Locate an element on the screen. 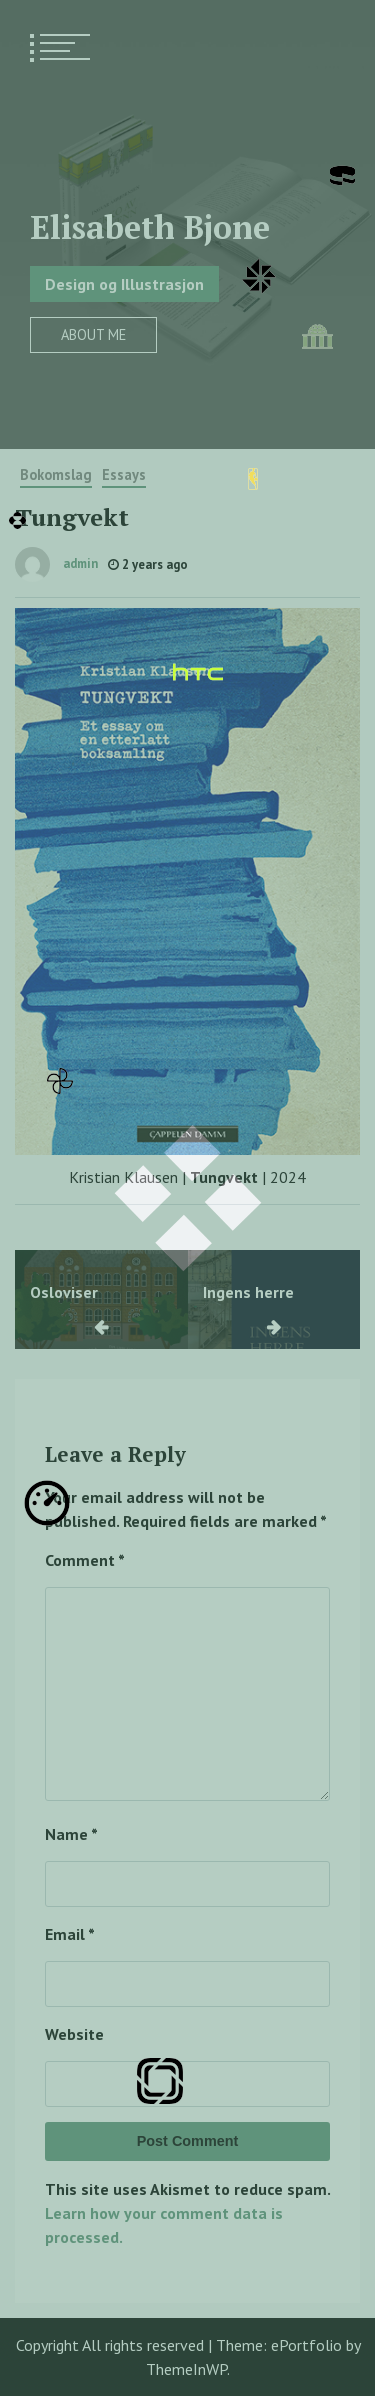 The height and width of the screenshot is (2396, 375). CakePHP framework logo is located at coordinates (342, 175).